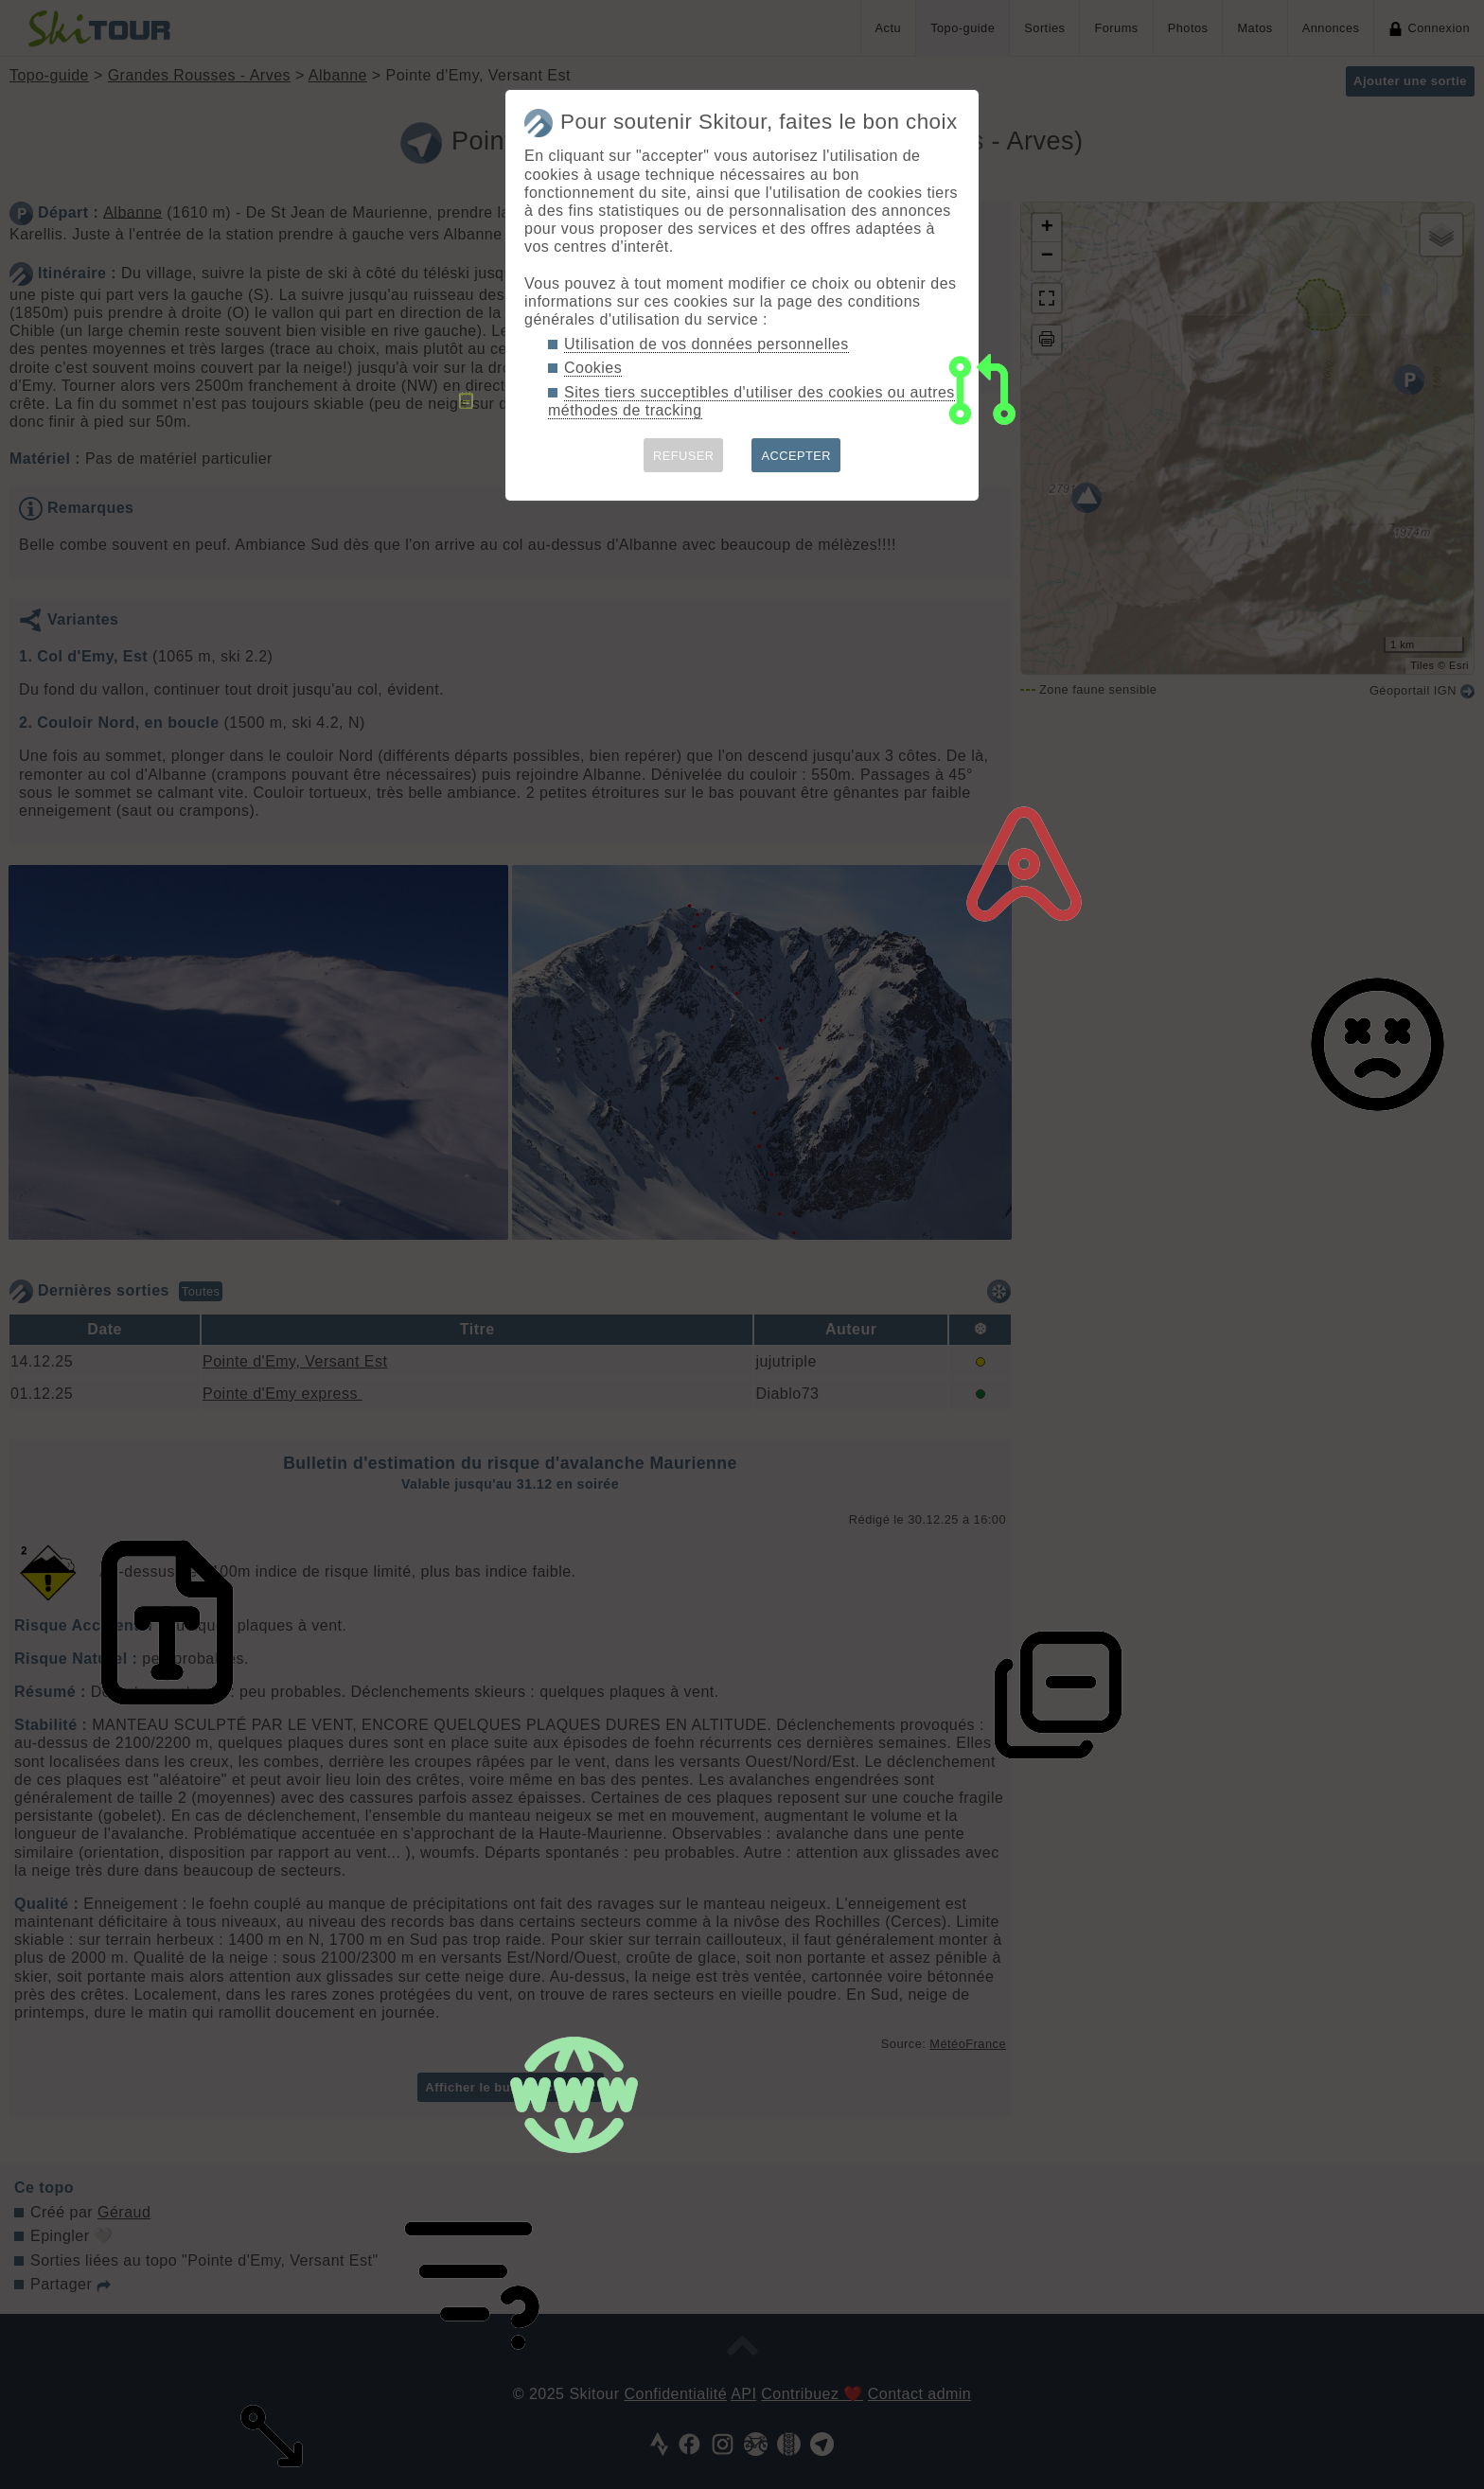 This screenshot has height=2489, width=1484. Describe the element at coordinates (468, 2271) in the screenshot. I see `filter settings need attention or review` at that location.